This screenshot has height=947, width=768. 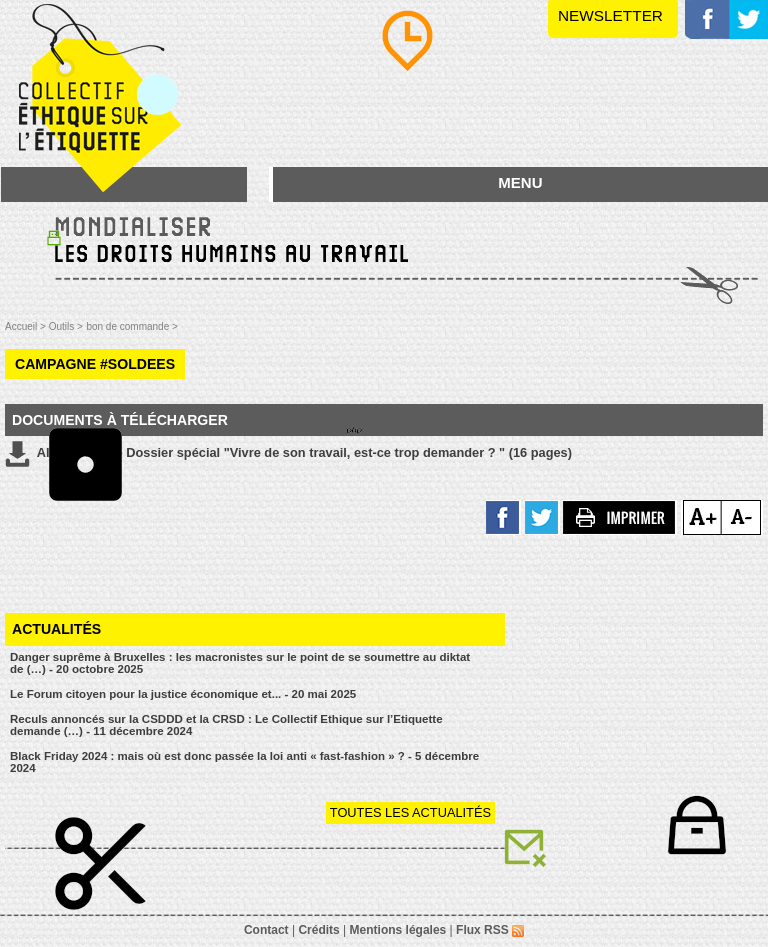 I want to click on indicates PHP programming language or technology, so click(x=354, y=431).